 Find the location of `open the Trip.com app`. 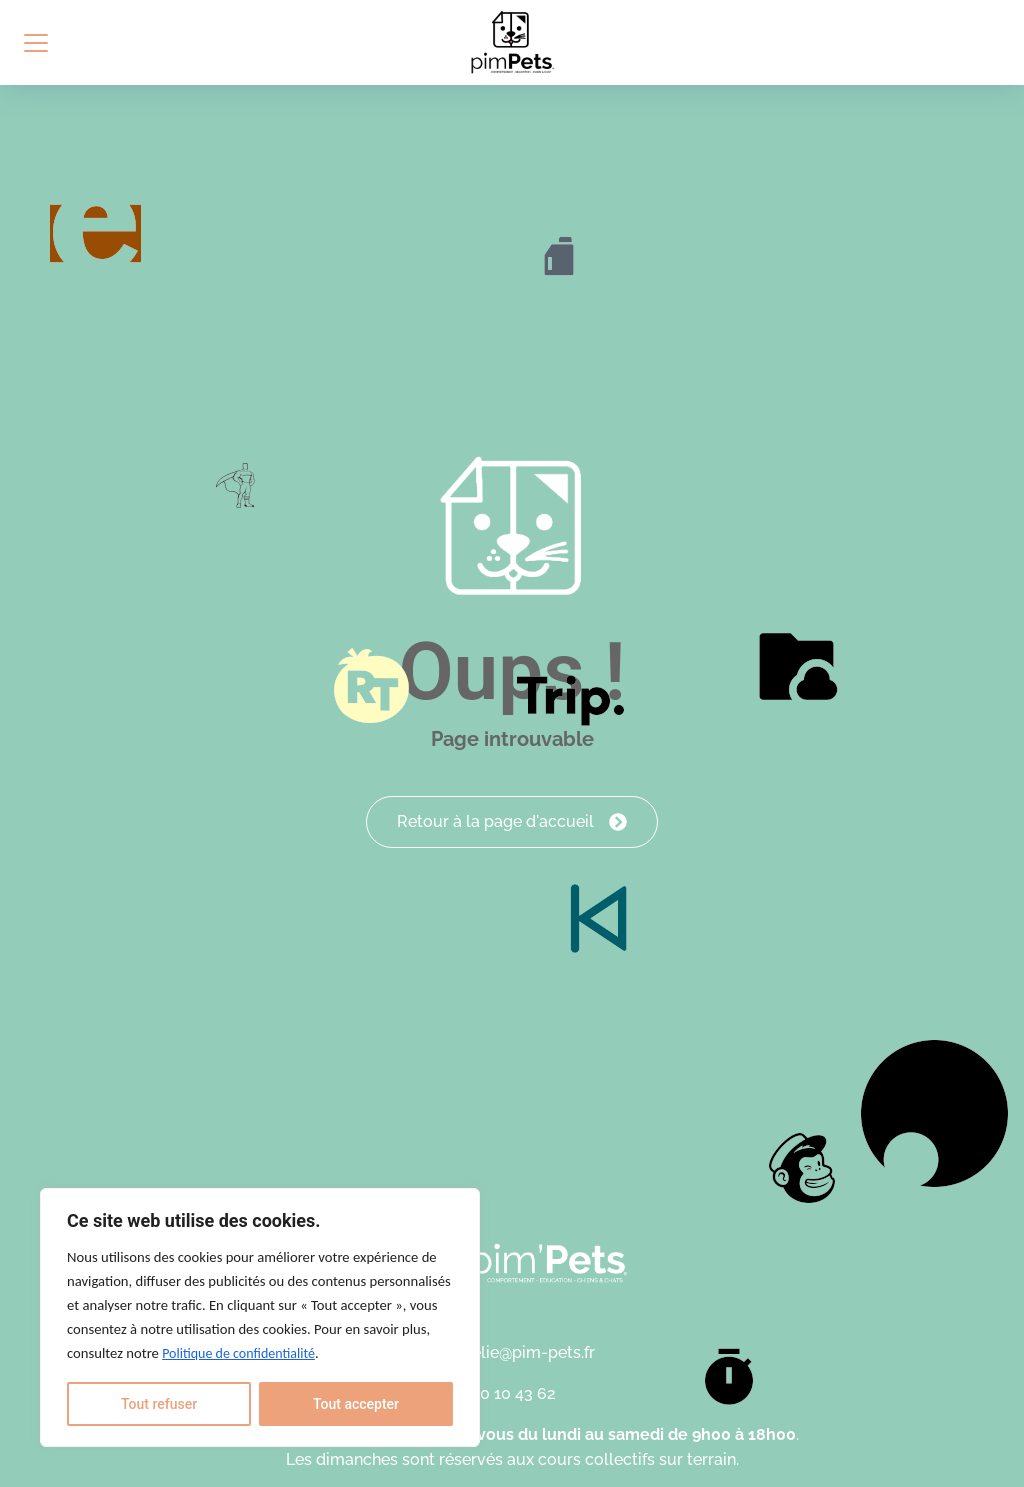

open the Trip.com app is located at coordinates (570, 700).